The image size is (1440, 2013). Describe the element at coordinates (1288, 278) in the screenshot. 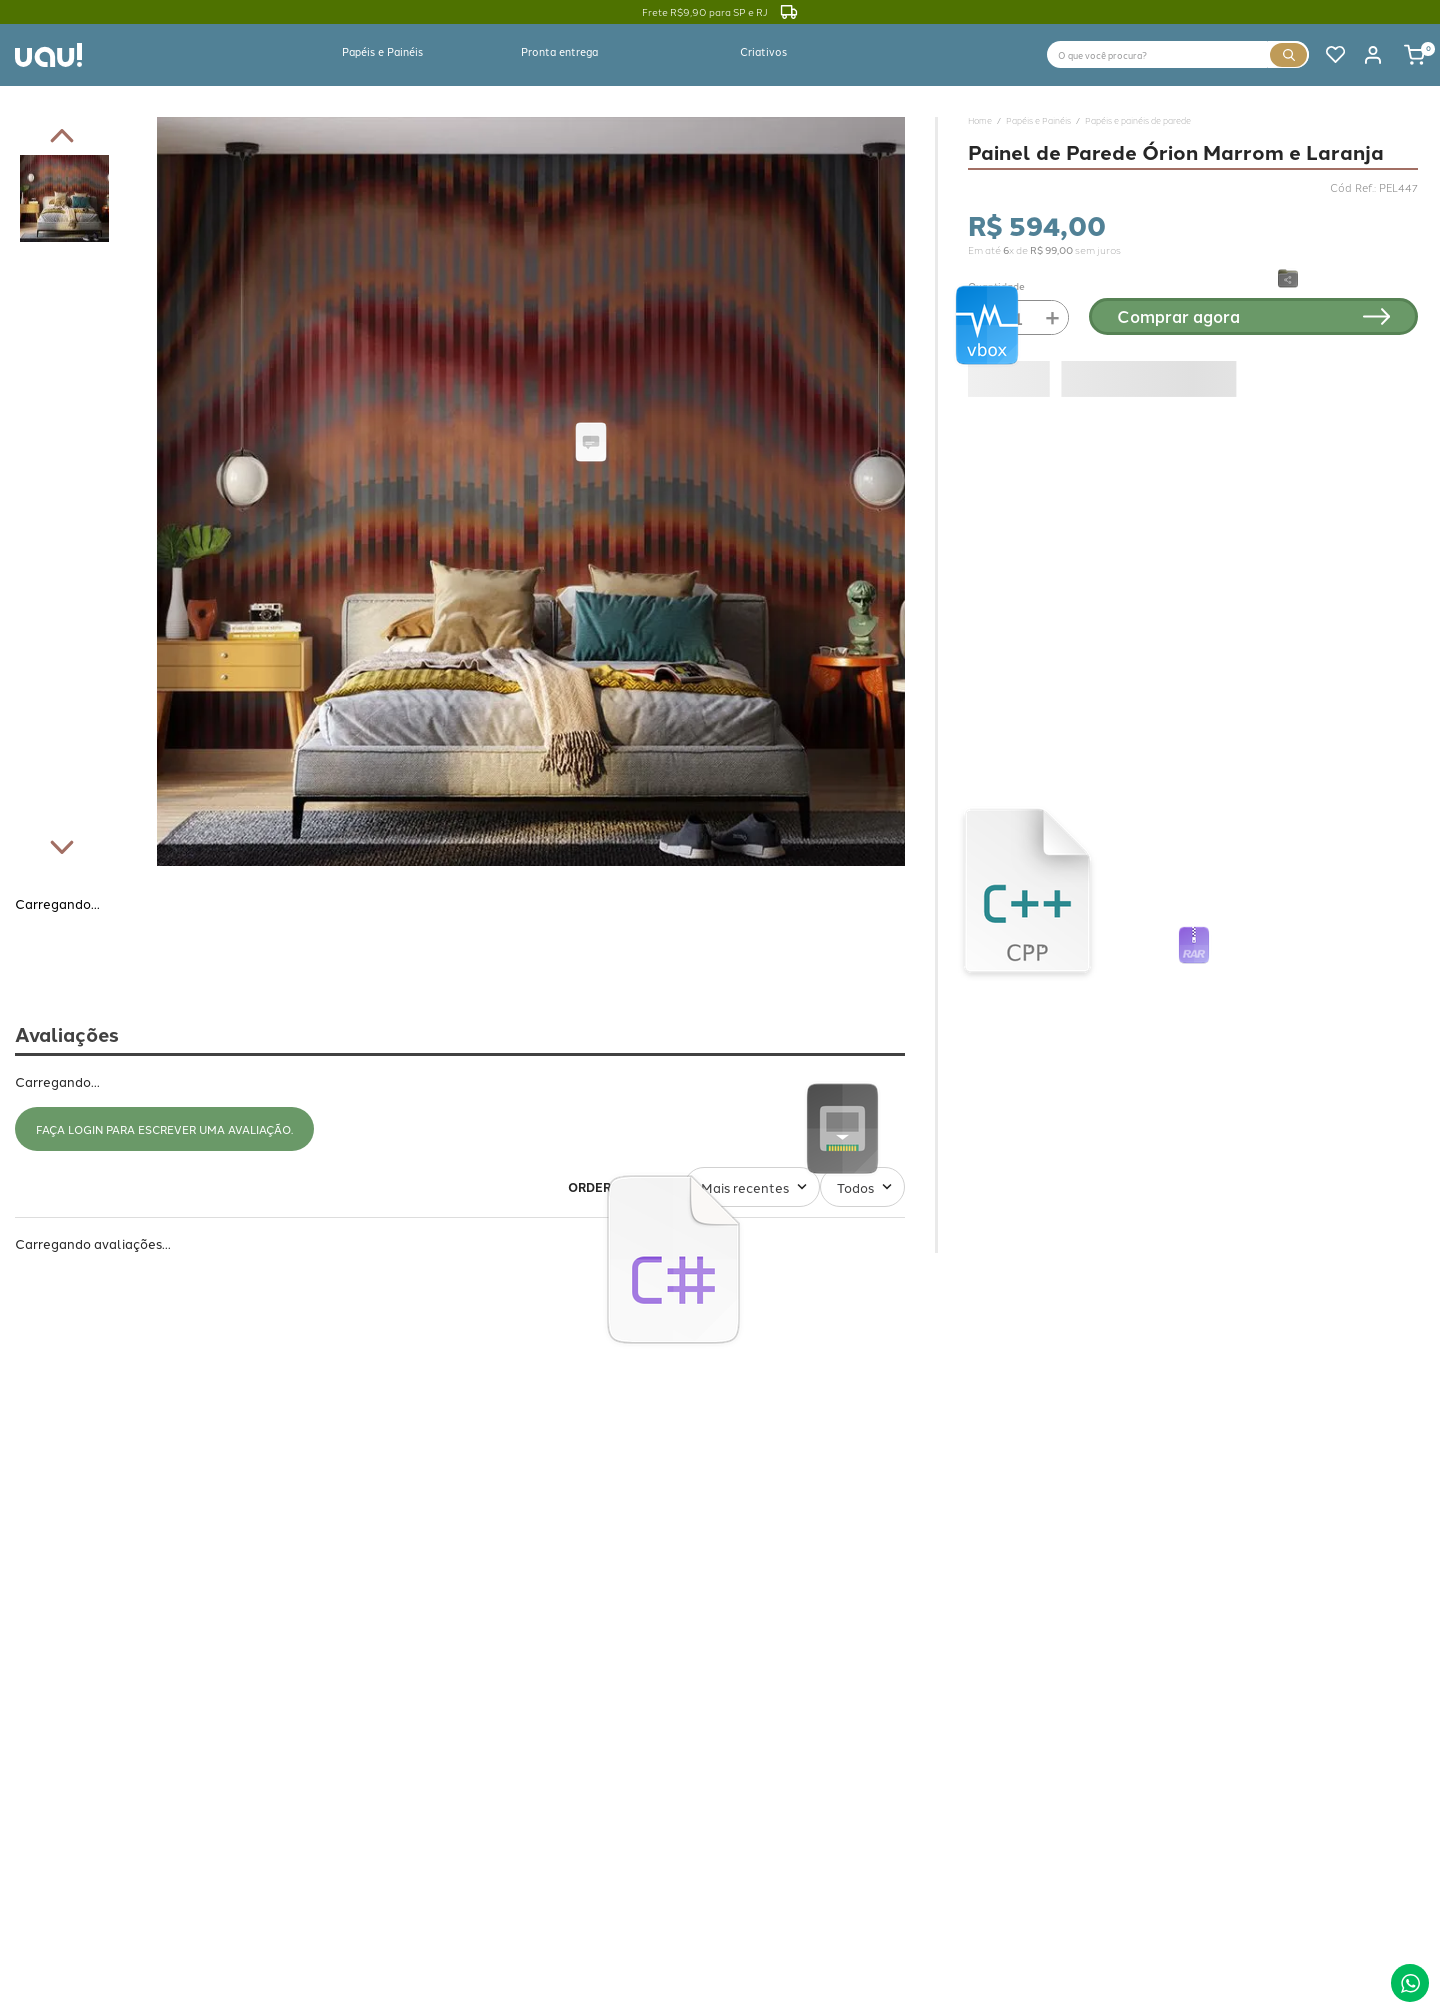

I see `open public shared folder` at that location.